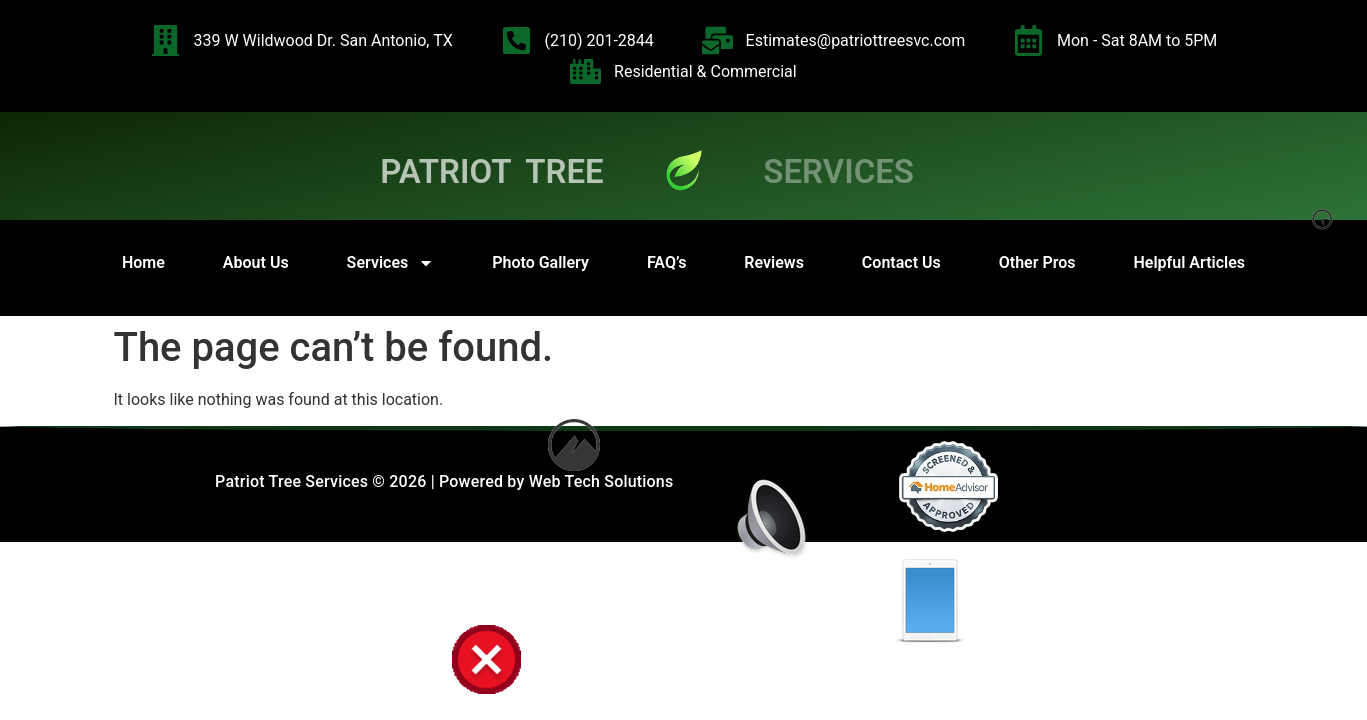 This screenshot has height=720, width=1367. What do you see at coordinates (930, 593) in the screenshot?
I see `iPad mini 2 device detected` at bounding box center [930, 593].